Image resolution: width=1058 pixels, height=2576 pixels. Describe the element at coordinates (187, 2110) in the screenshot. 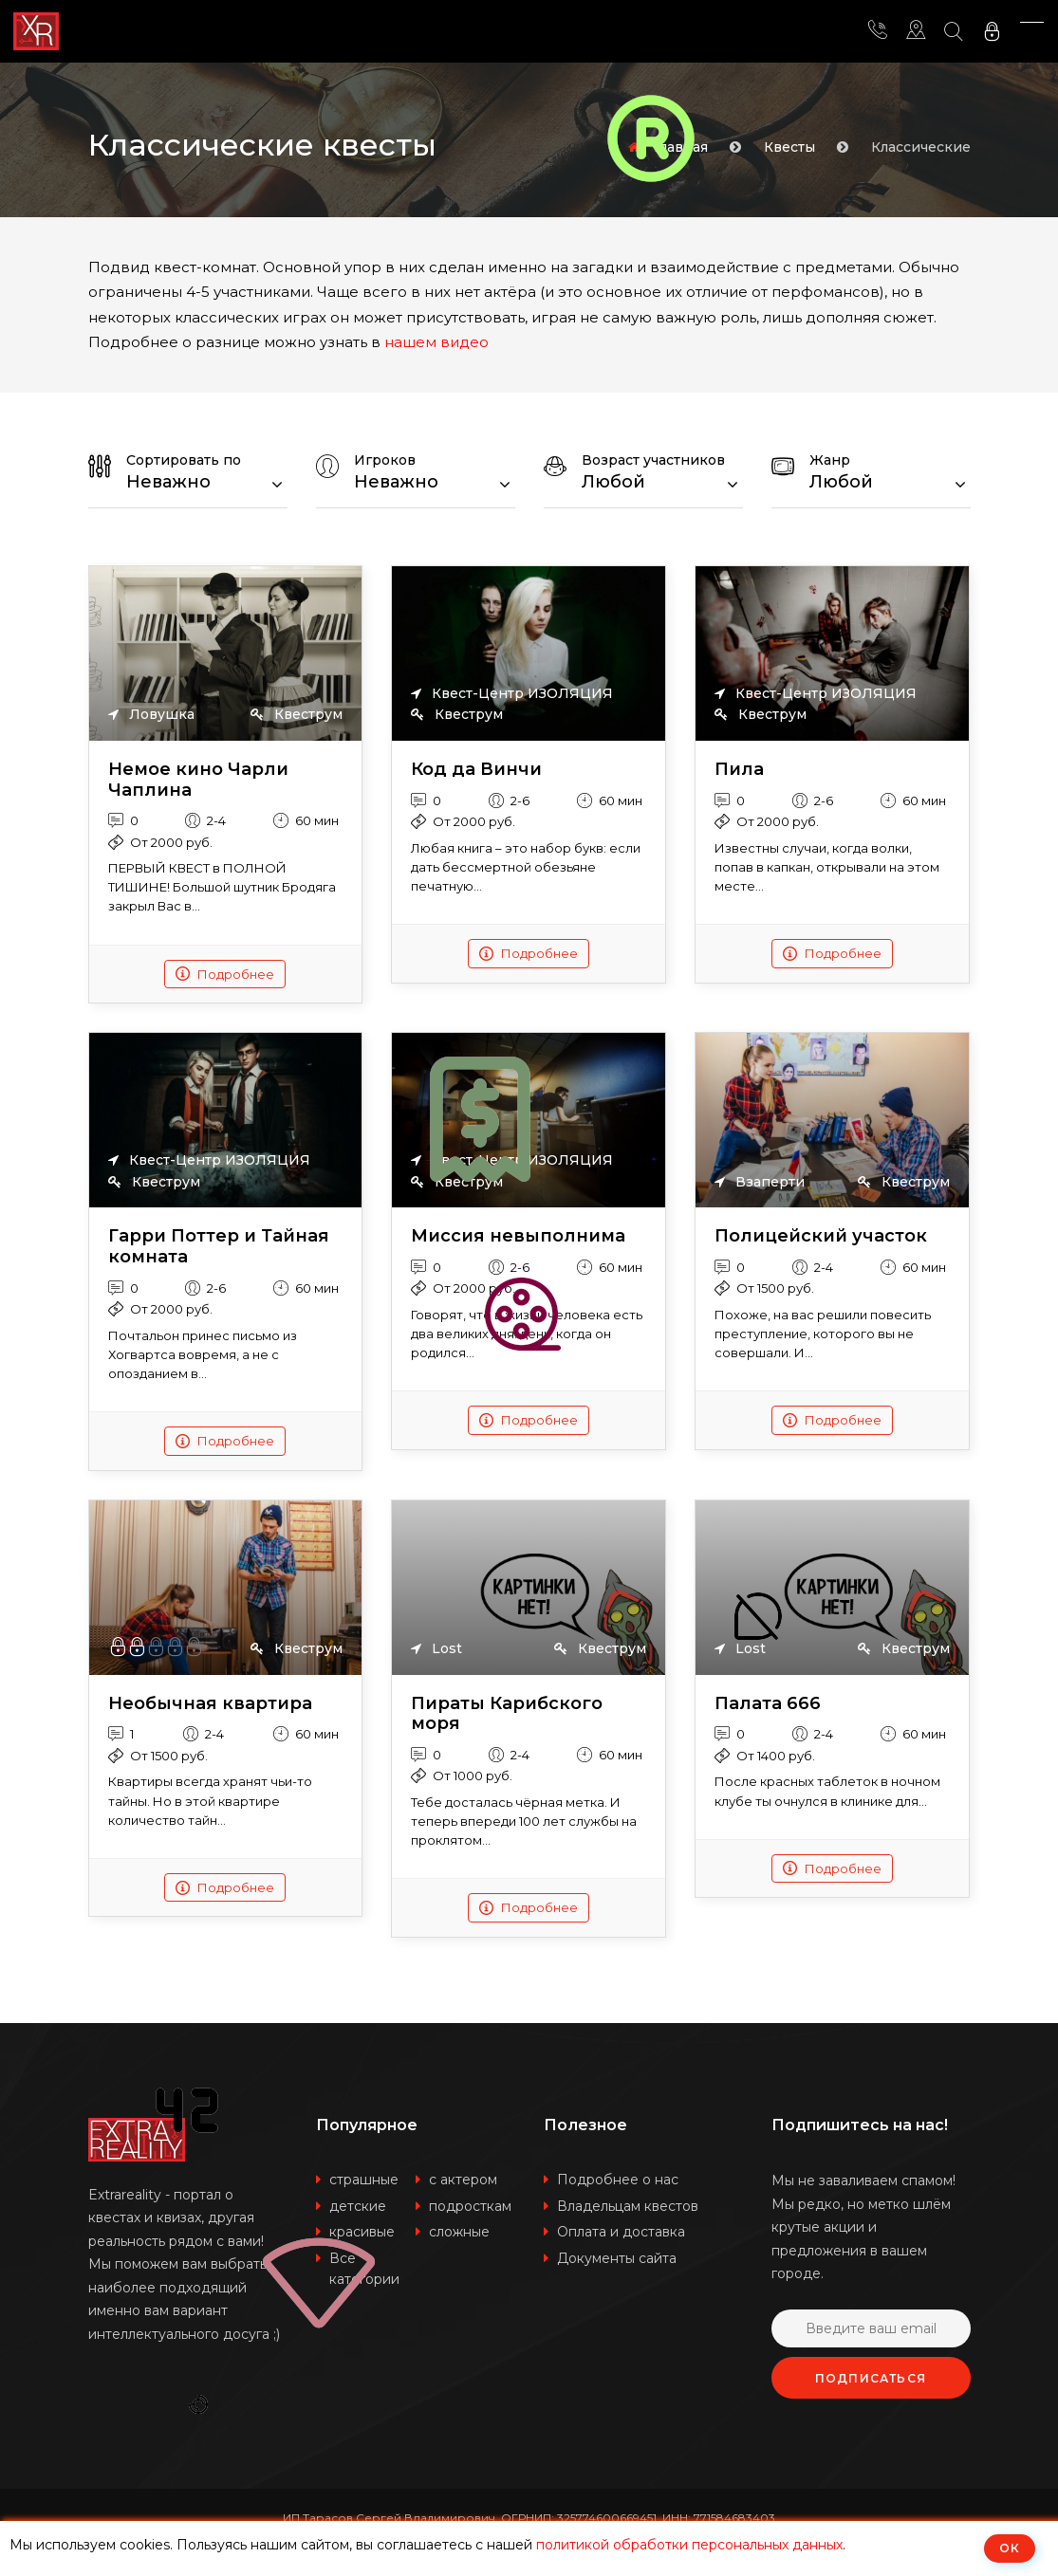

I see `displays the number 42 as a label or count indicator` at that location.